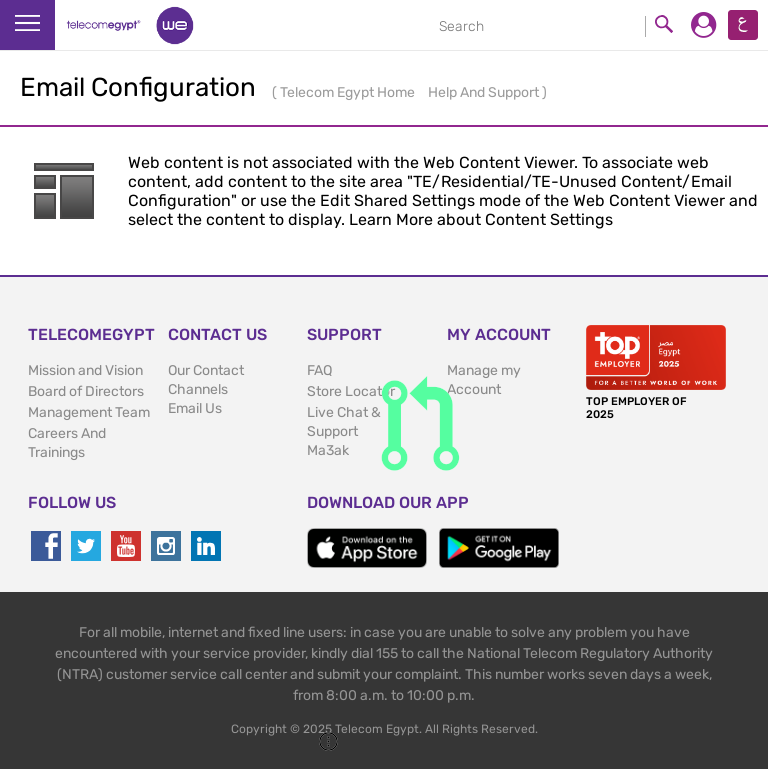 The height and width of the screenshot is (769, 768). What do you see at coordinates (328, 741) in the screenshot?
I see `open more options menu` at bounding box center [328, 741].